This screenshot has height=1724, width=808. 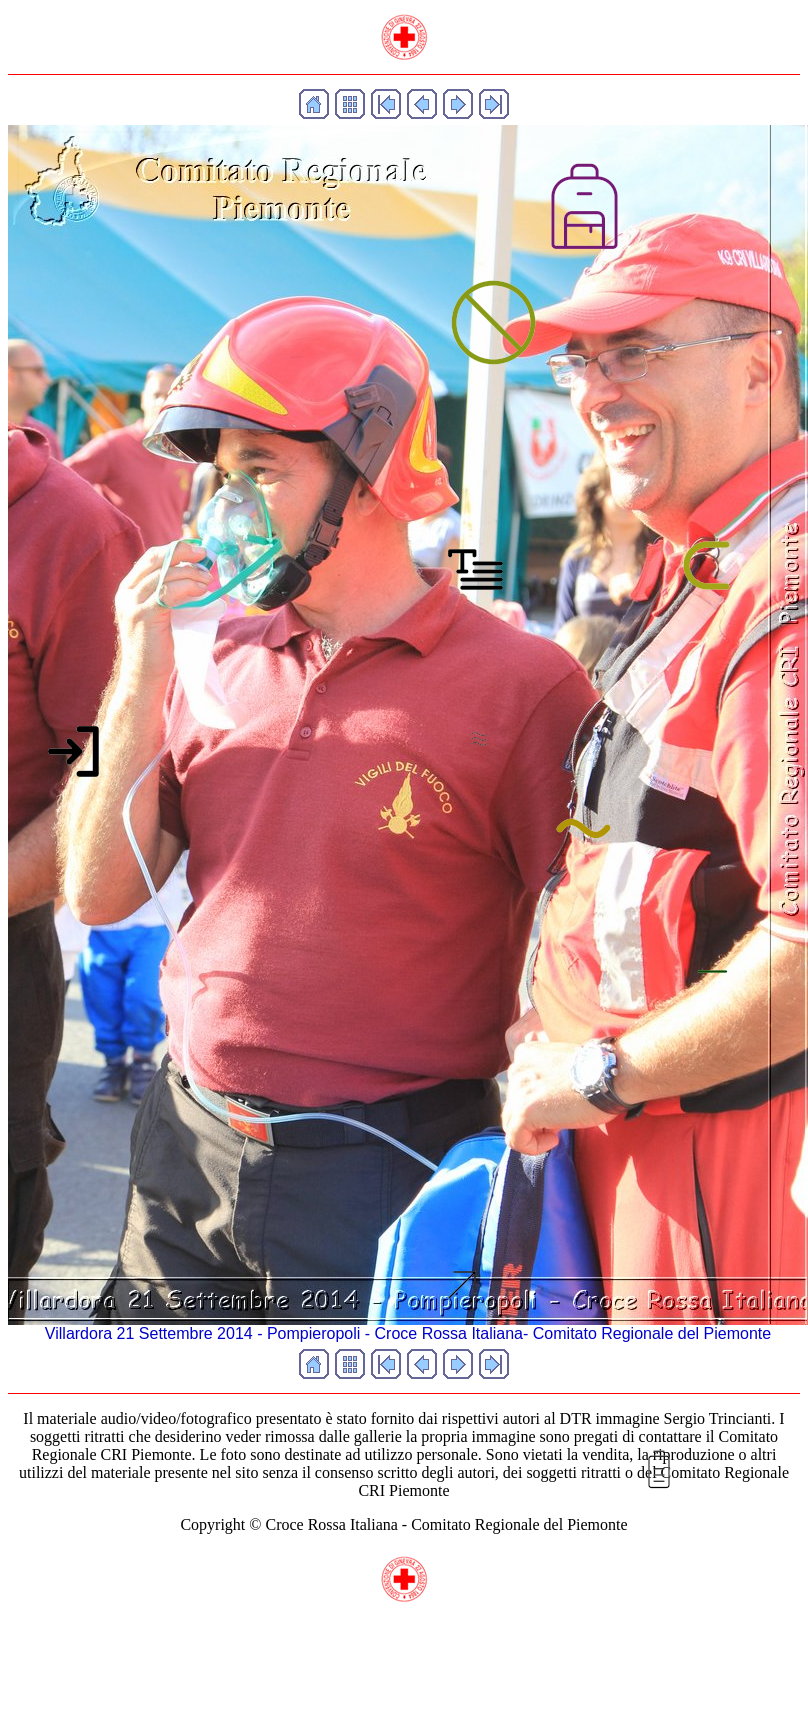 What do you see at coordinates (479, 739) in the screenshot?
I see `indicates water or aquatic features` at bounding box center [479, 739].